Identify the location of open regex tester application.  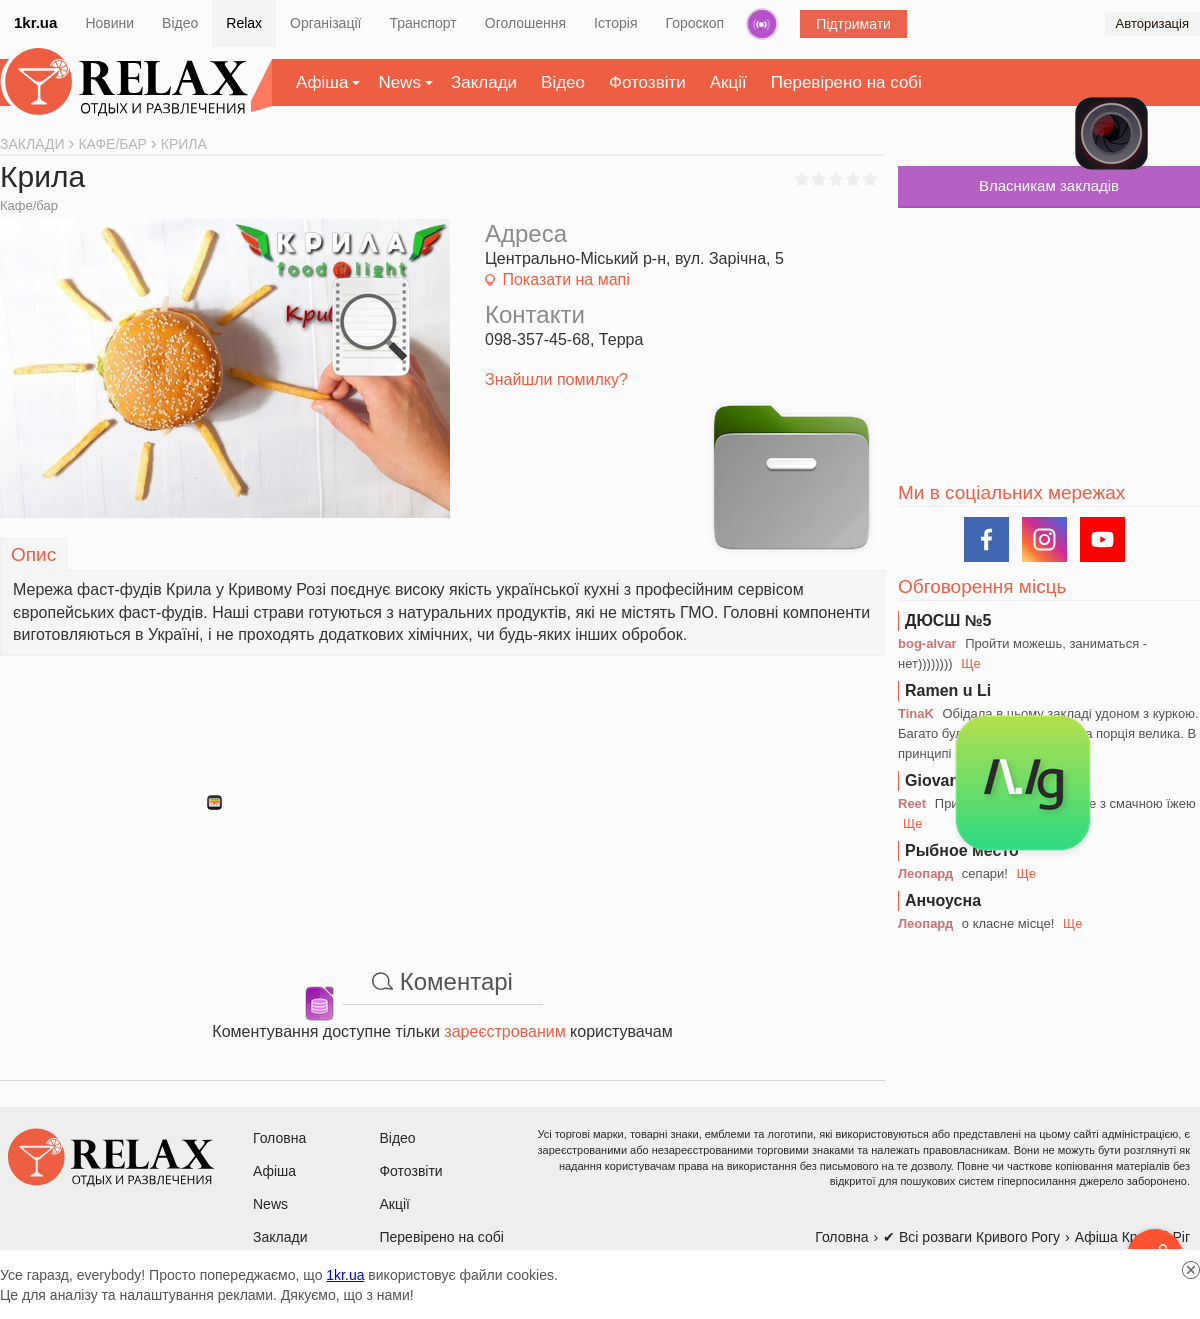
(1023, 783).